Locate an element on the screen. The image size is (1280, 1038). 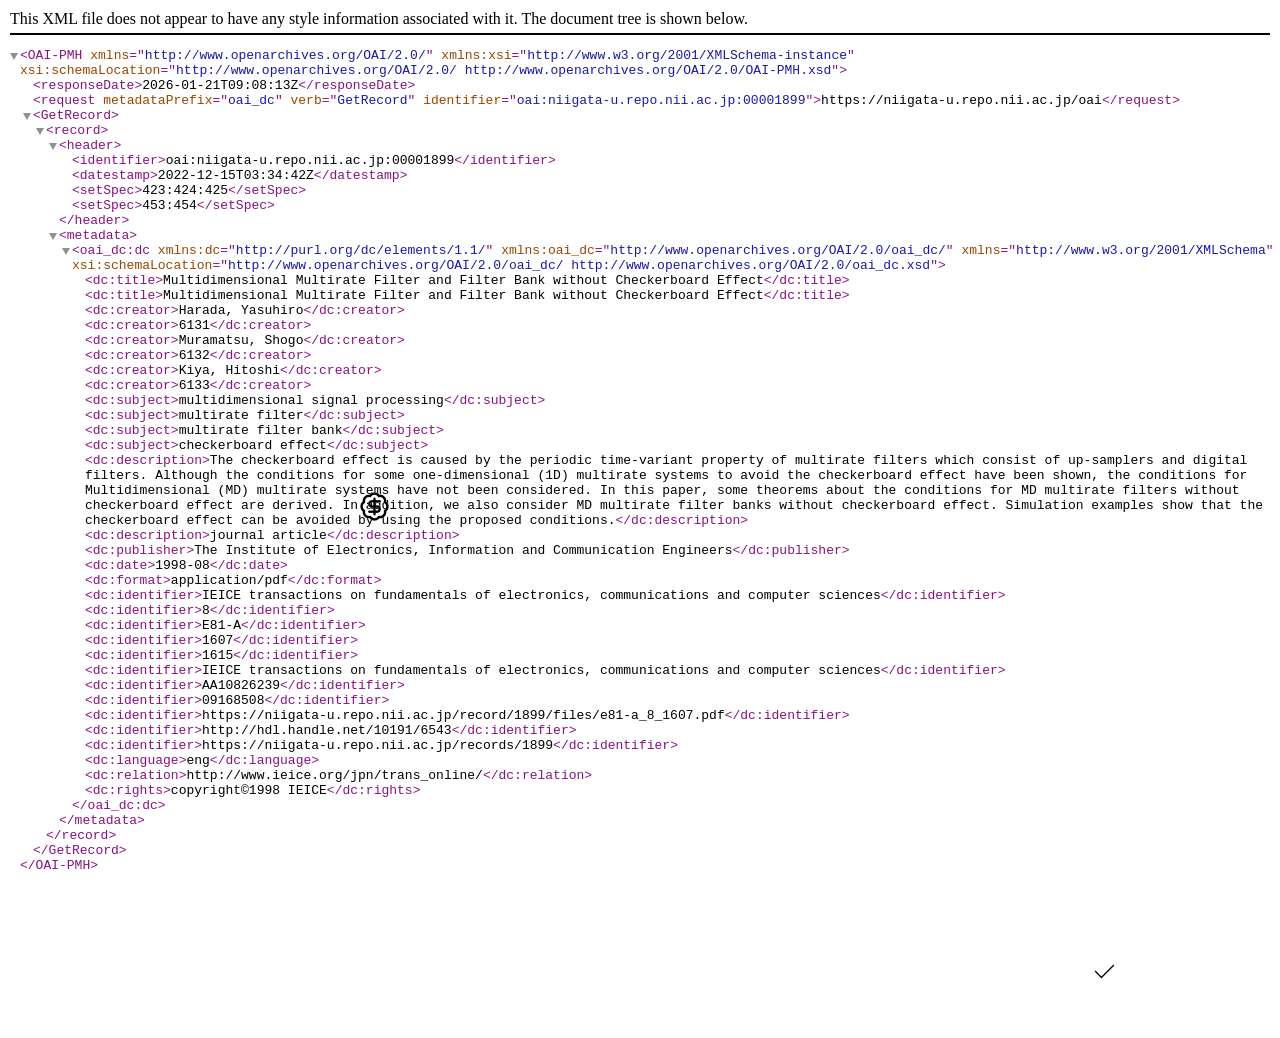
confirm or submit an action is located at coordinates (1104, 971).